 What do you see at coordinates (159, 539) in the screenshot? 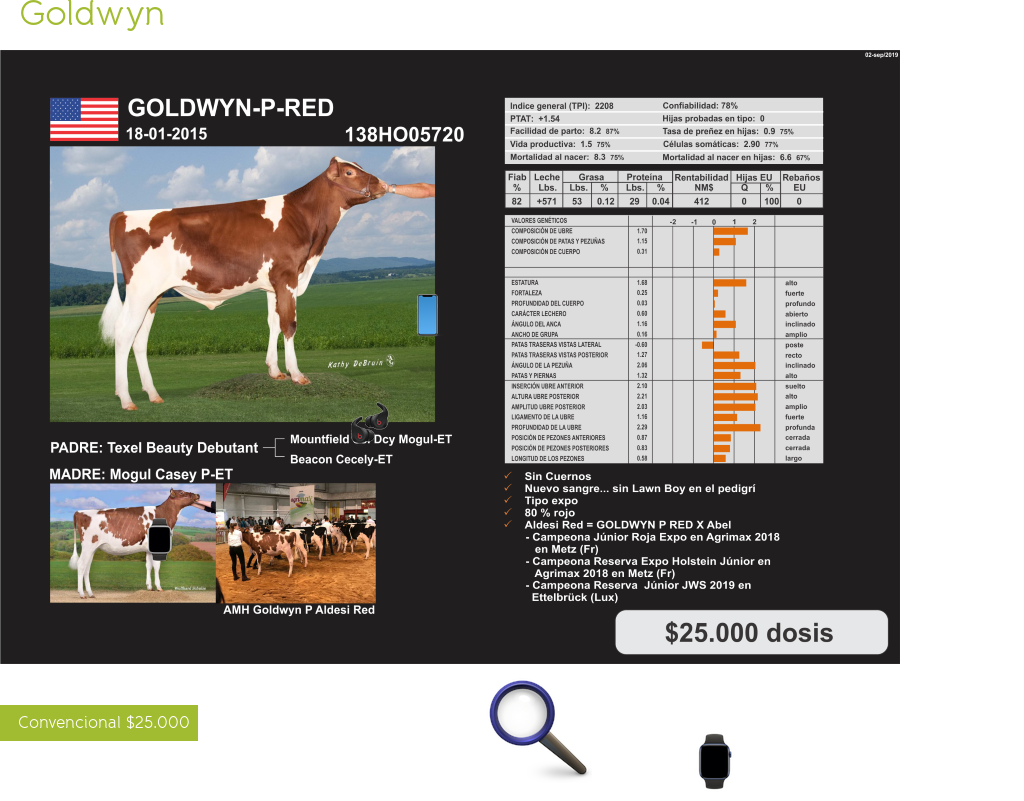
I see `manage your connected Apple Watch SE` at bounding box center [159, 539].